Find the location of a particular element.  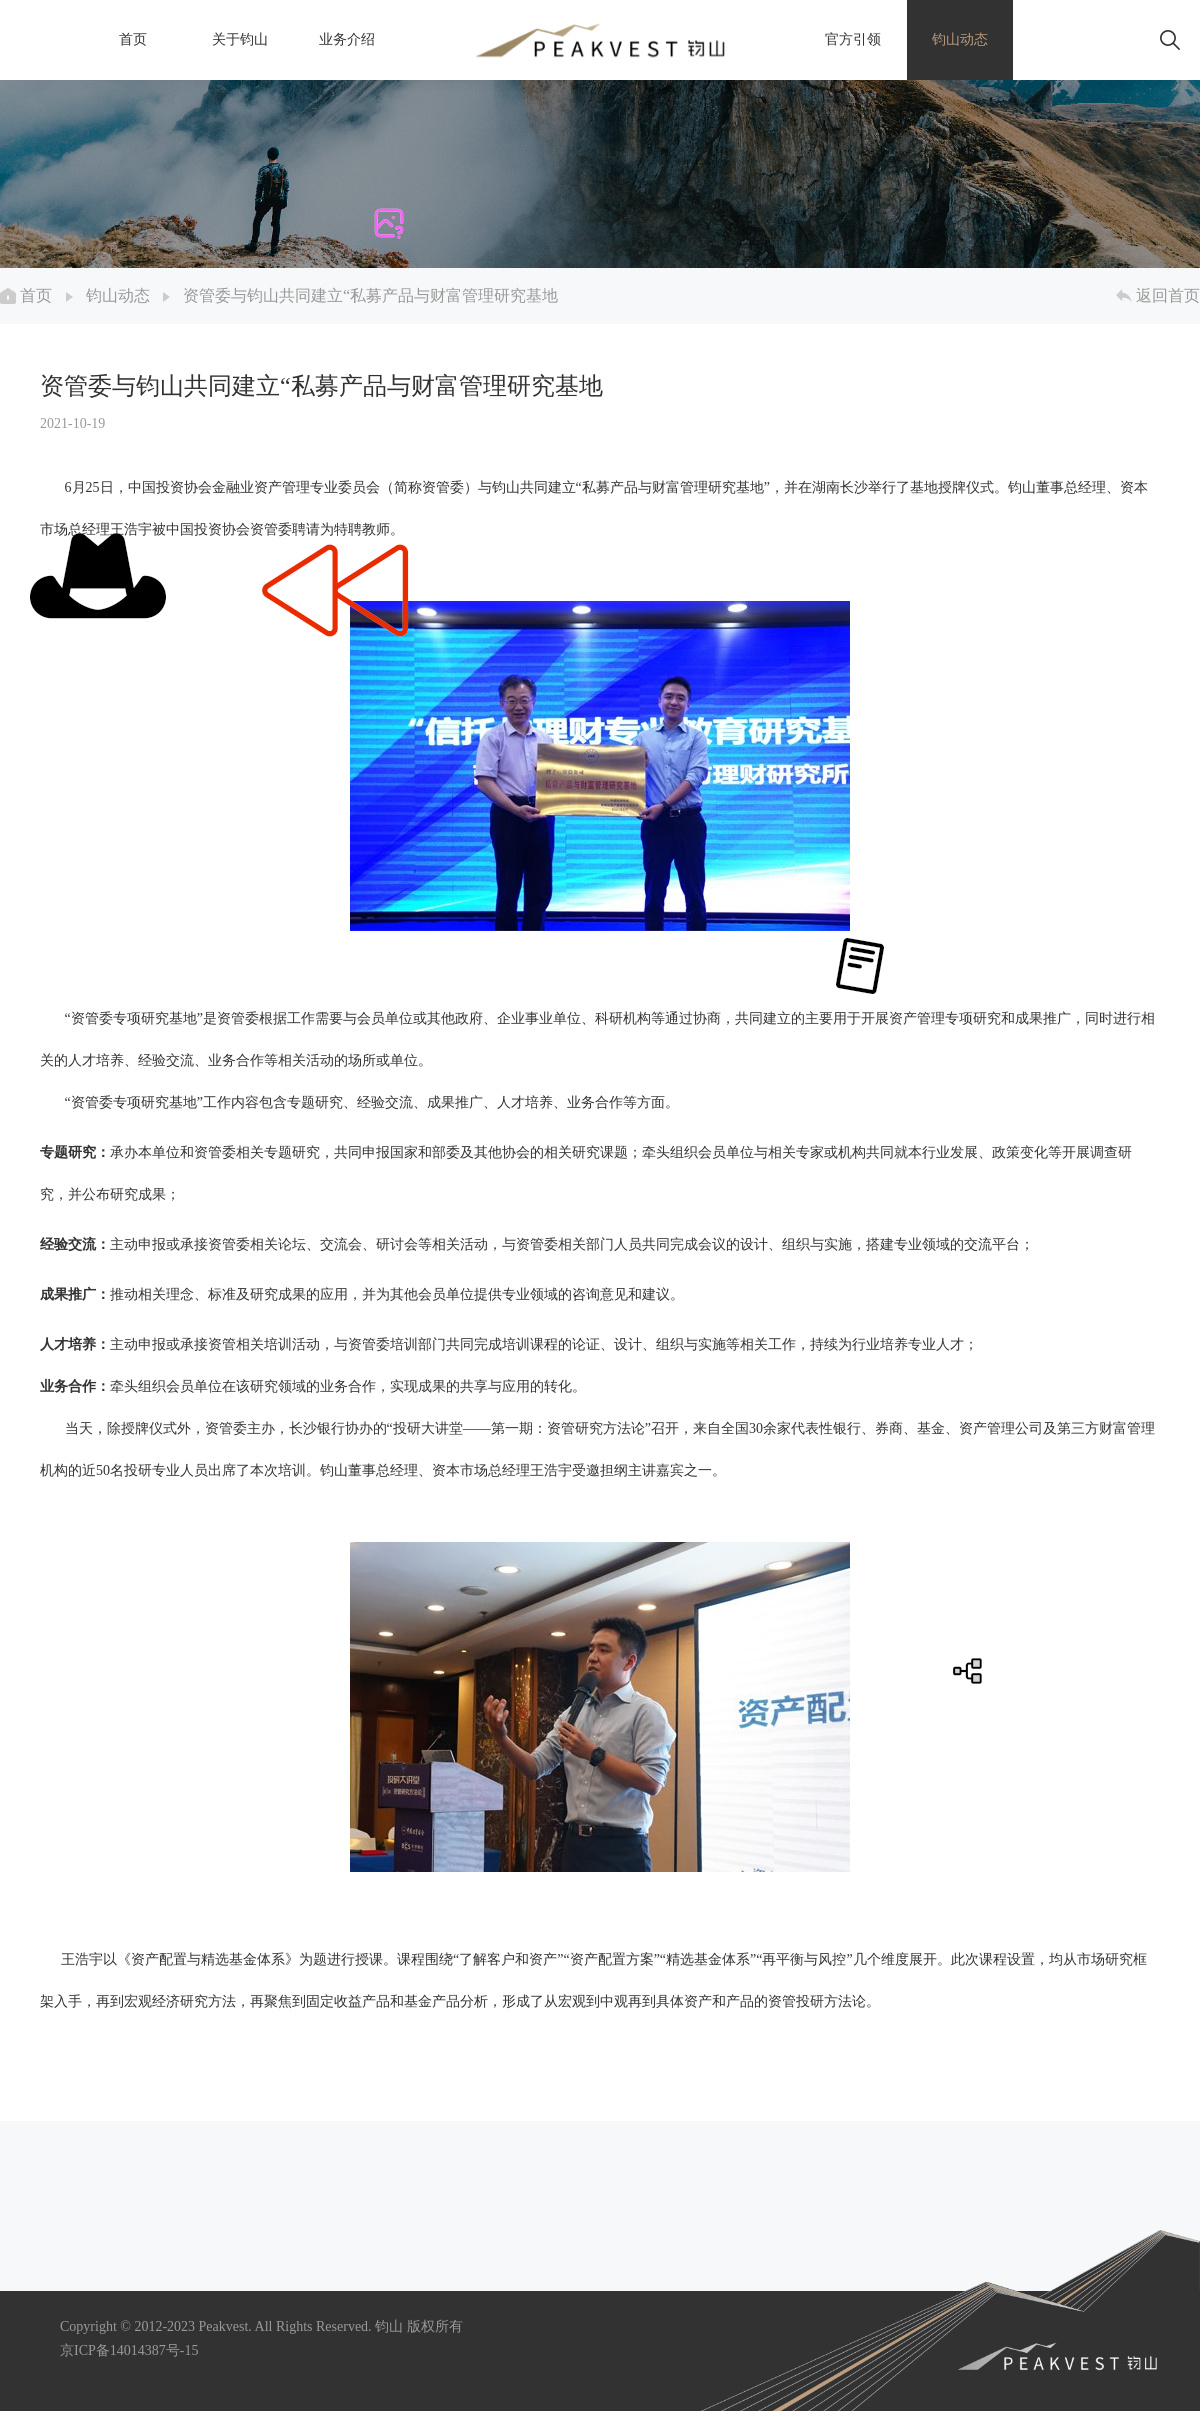

rewind or skip backward in media playback is located at coordinates (340, 590).